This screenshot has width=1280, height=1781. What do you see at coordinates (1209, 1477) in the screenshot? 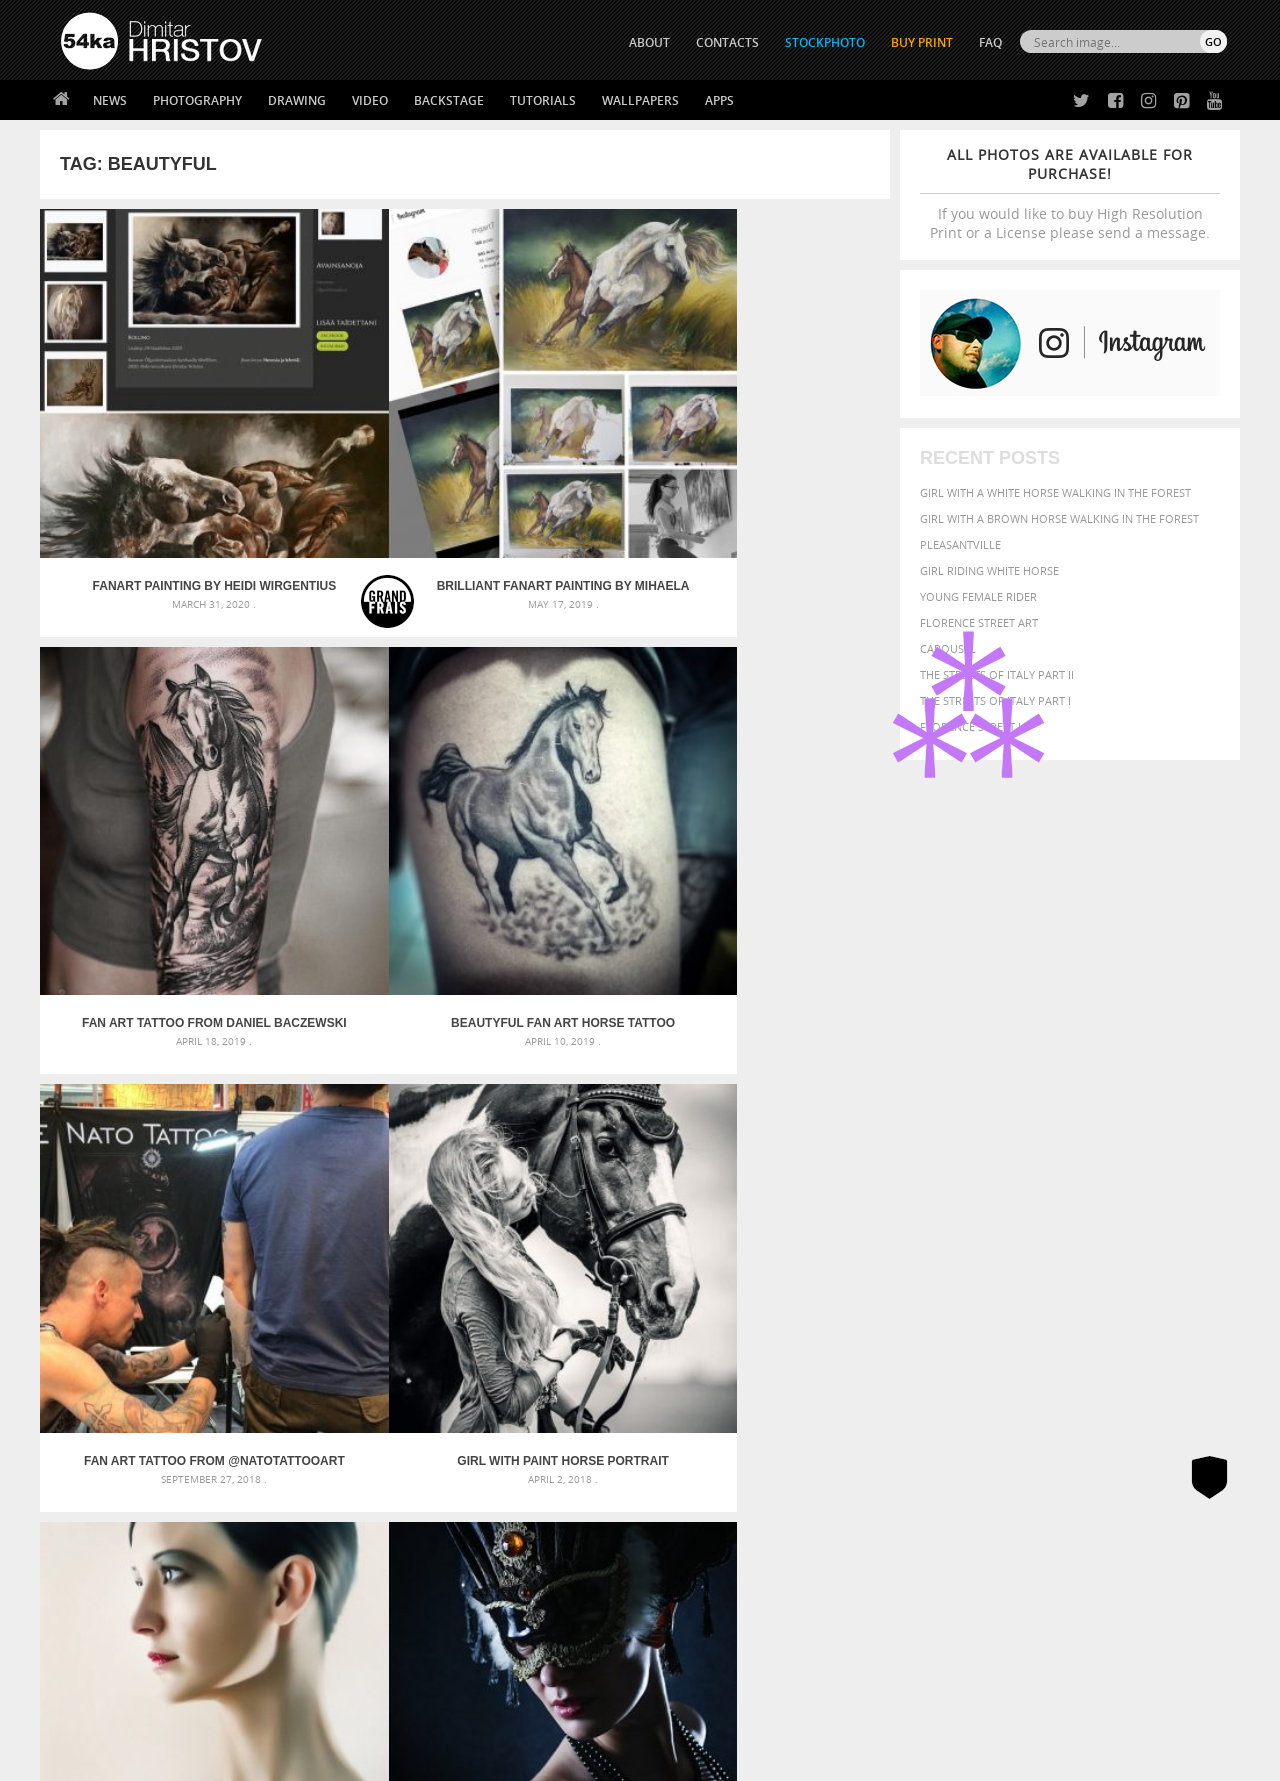
I see `indicates secure or protected status` at bounding box center [1209, 1477].